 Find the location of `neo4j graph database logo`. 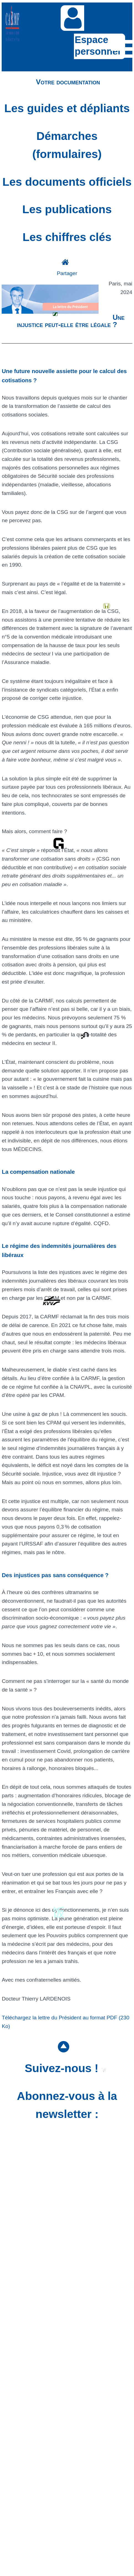

neo4j graph database logo is located at coordinates (85, 1036).